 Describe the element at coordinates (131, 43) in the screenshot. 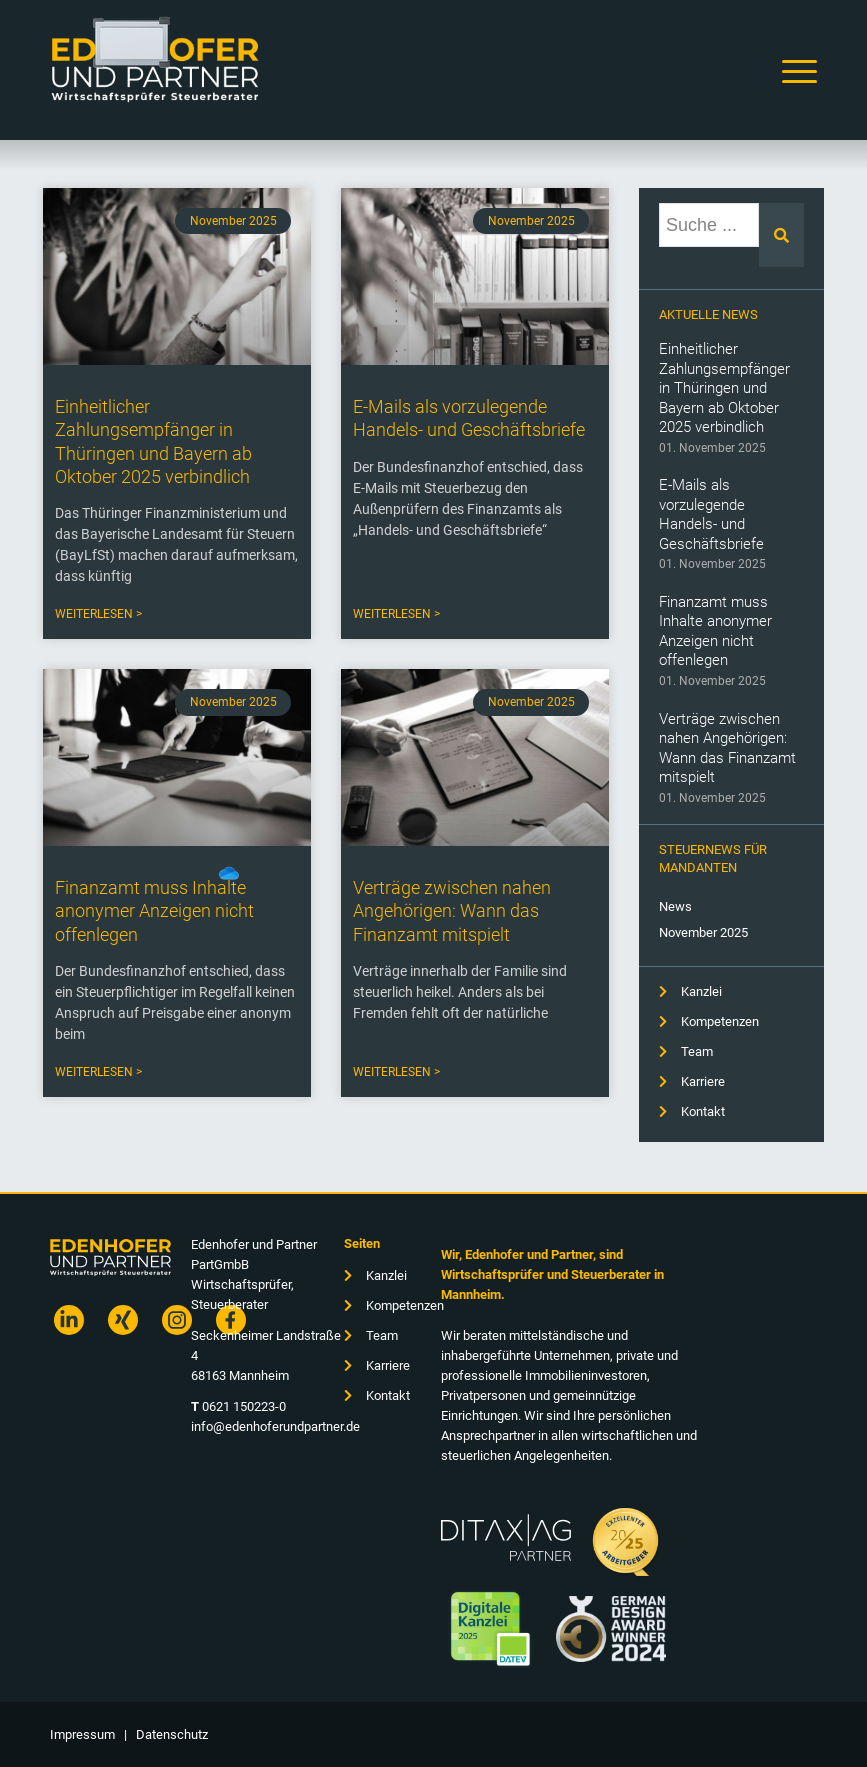

I see `access device settings` at that location.